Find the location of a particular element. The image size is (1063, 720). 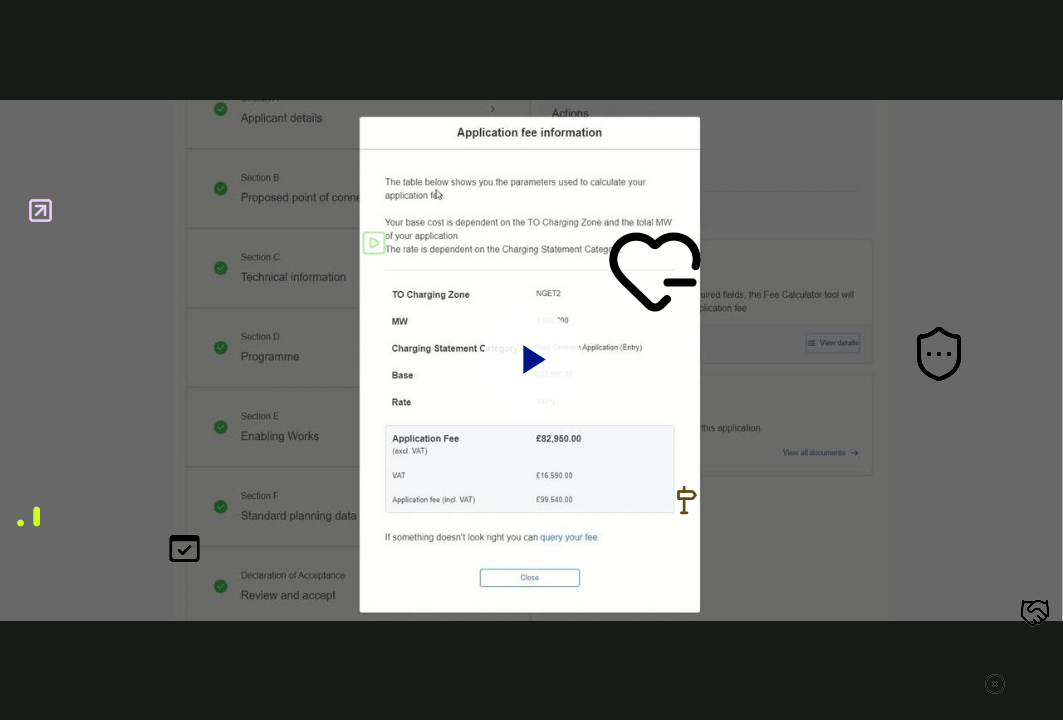

play video or media content is located at coordinates (374, 243).